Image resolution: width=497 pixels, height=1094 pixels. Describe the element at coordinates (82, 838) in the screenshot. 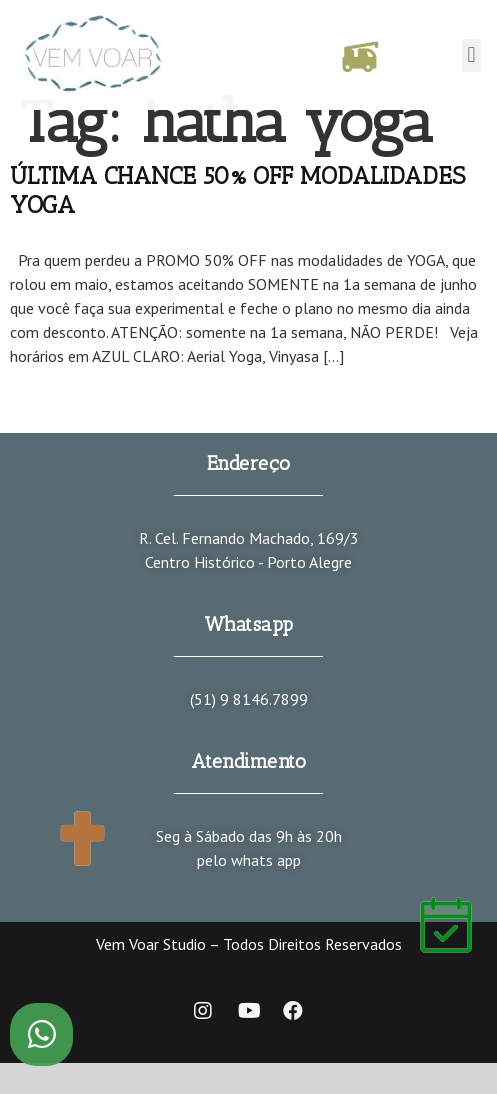

I see `religious or faith-based content indicator` at that location.